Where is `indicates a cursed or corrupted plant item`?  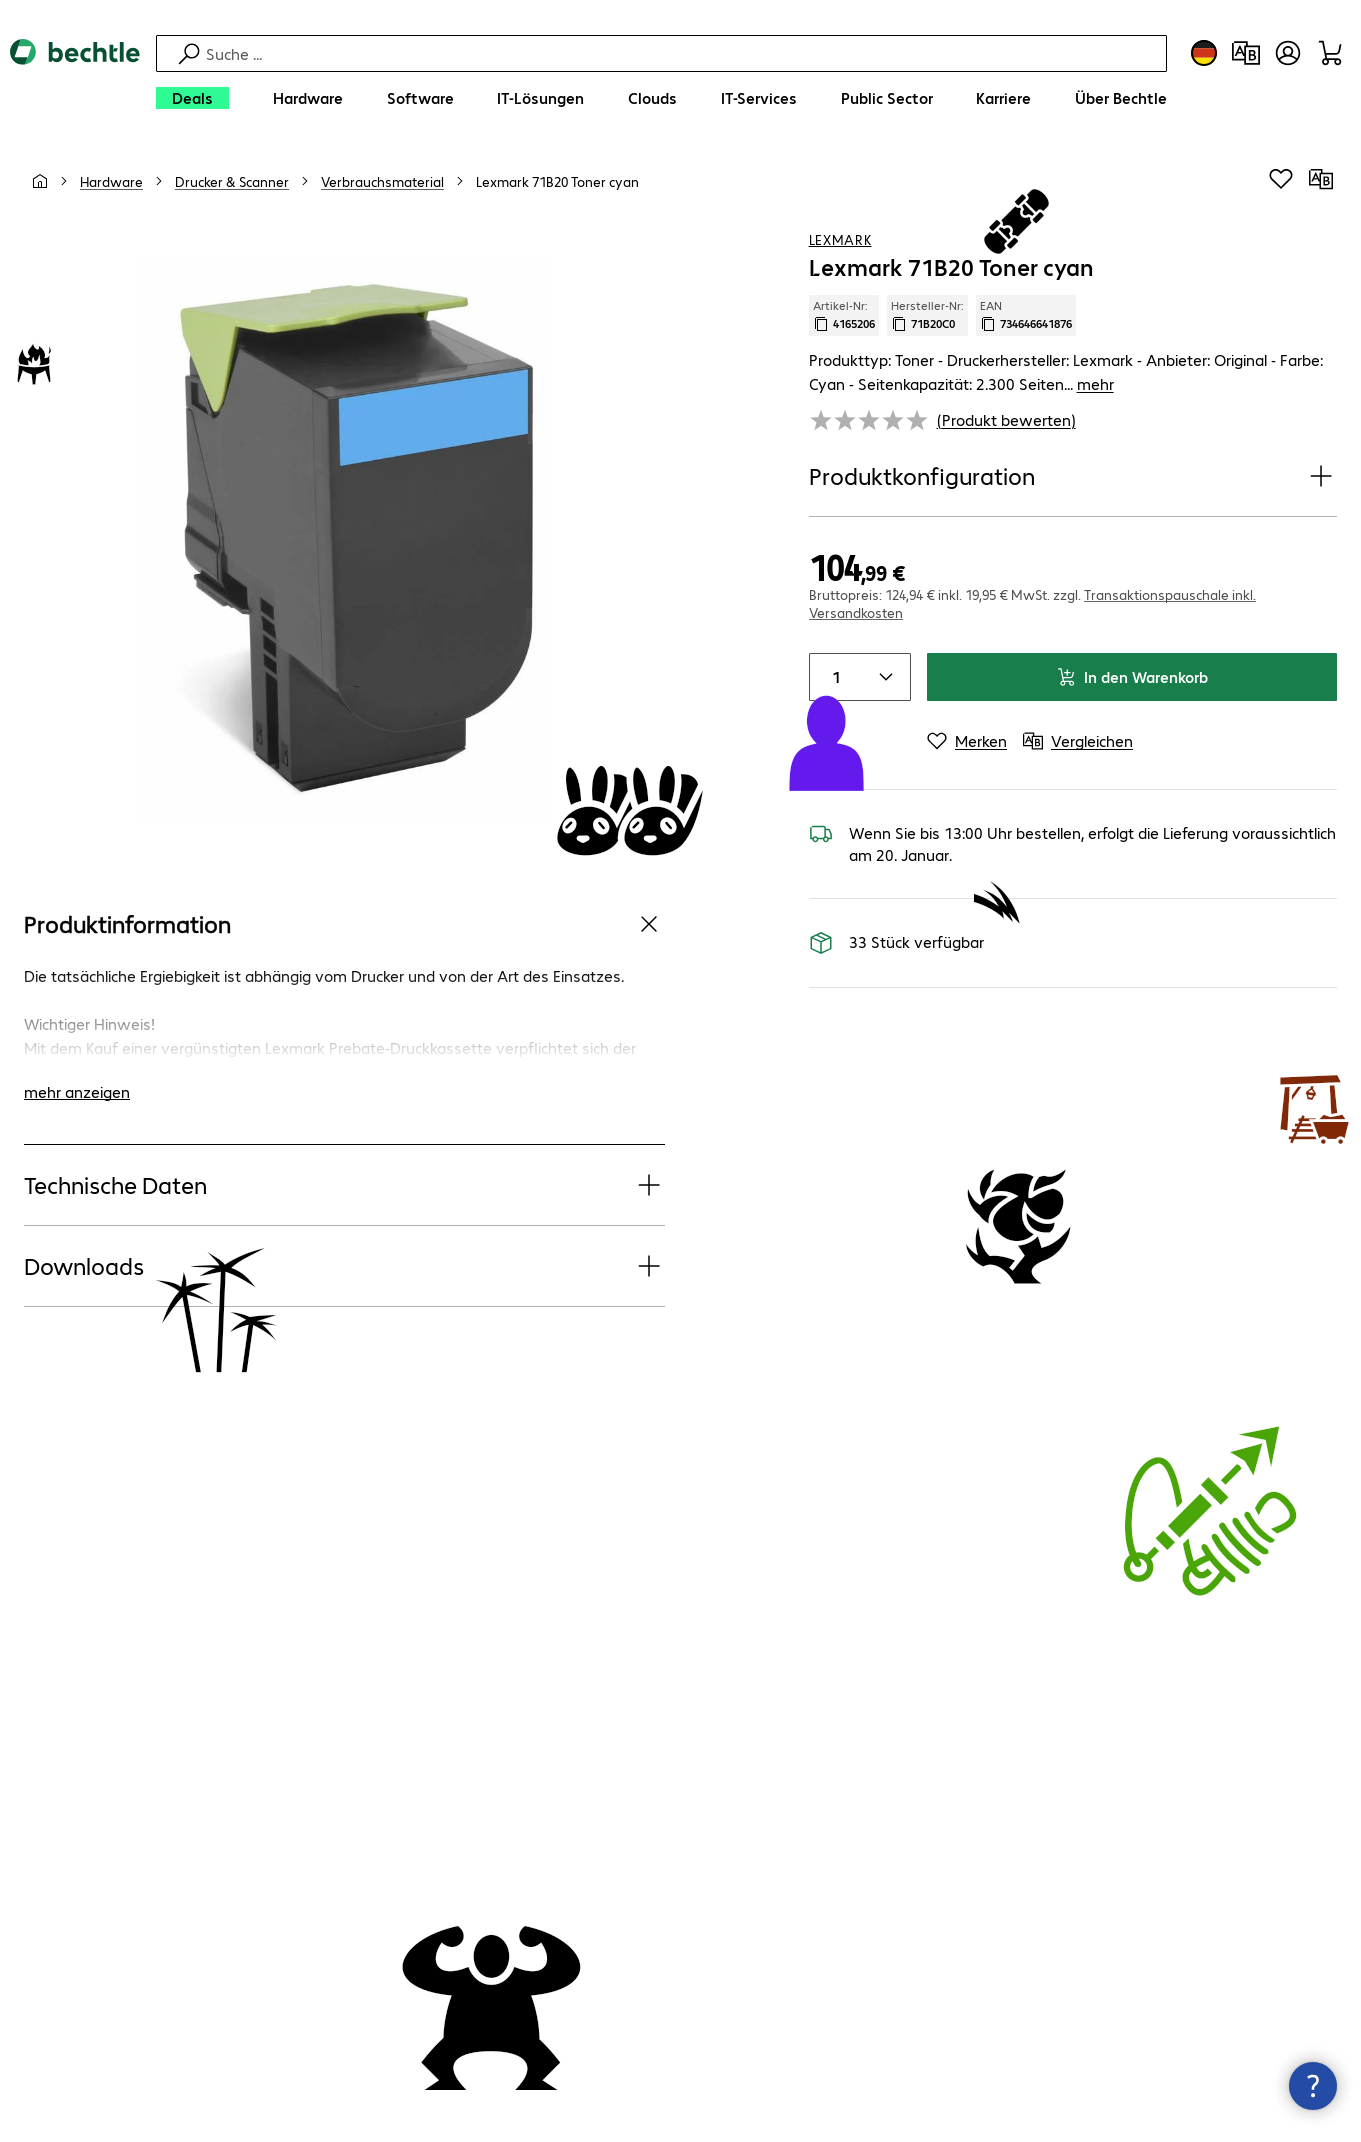 indicates a cursed or corrupted plant item is located at coordinates (1021, 1226).